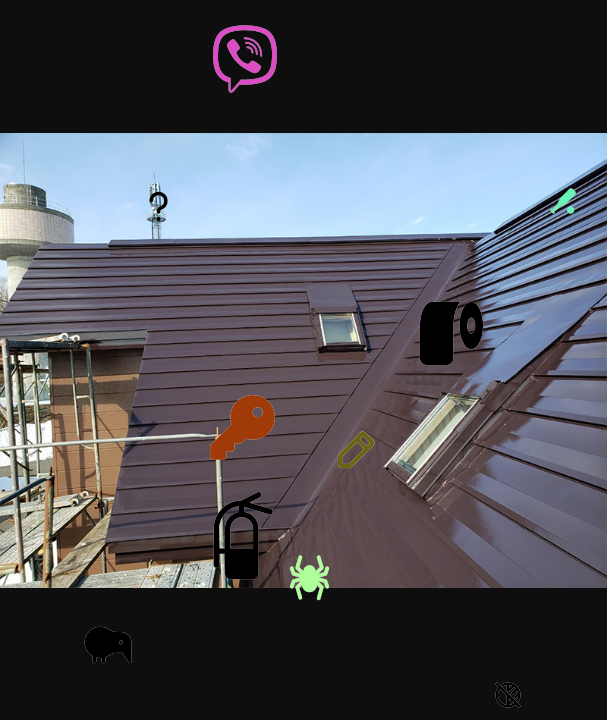 This screenshot has width=607, height=720. I want to click on access help or support, so click(158, 206).